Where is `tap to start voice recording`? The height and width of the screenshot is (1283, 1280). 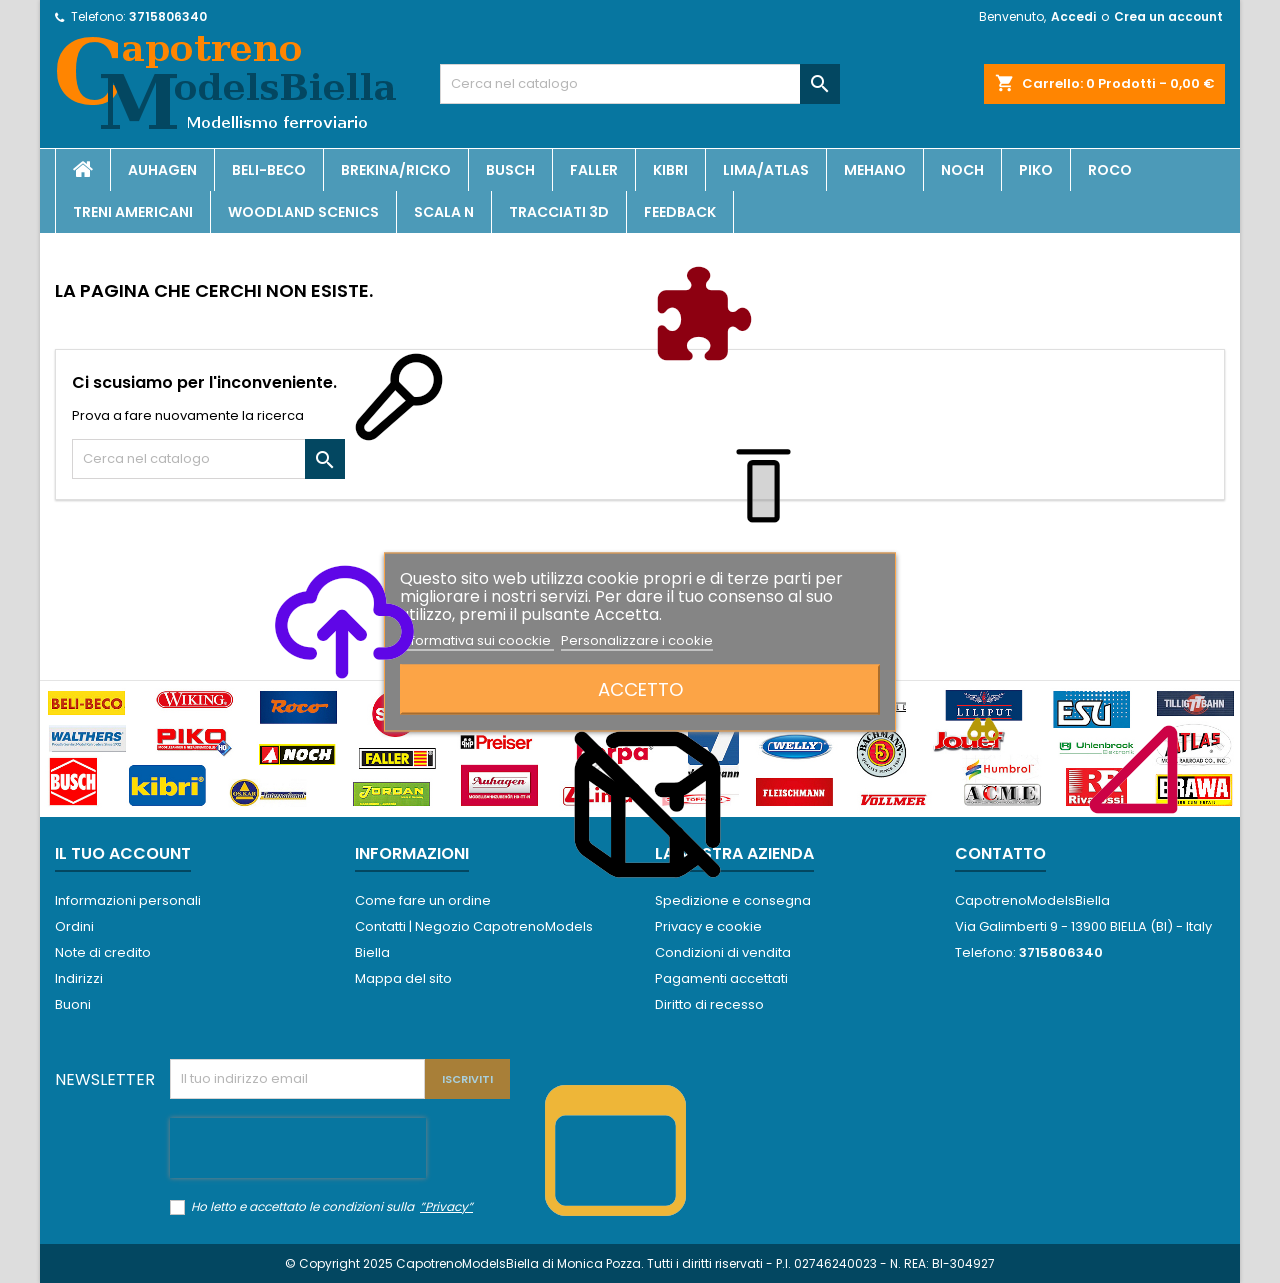
tap to start voice recording is located at coordinates (399, 397).